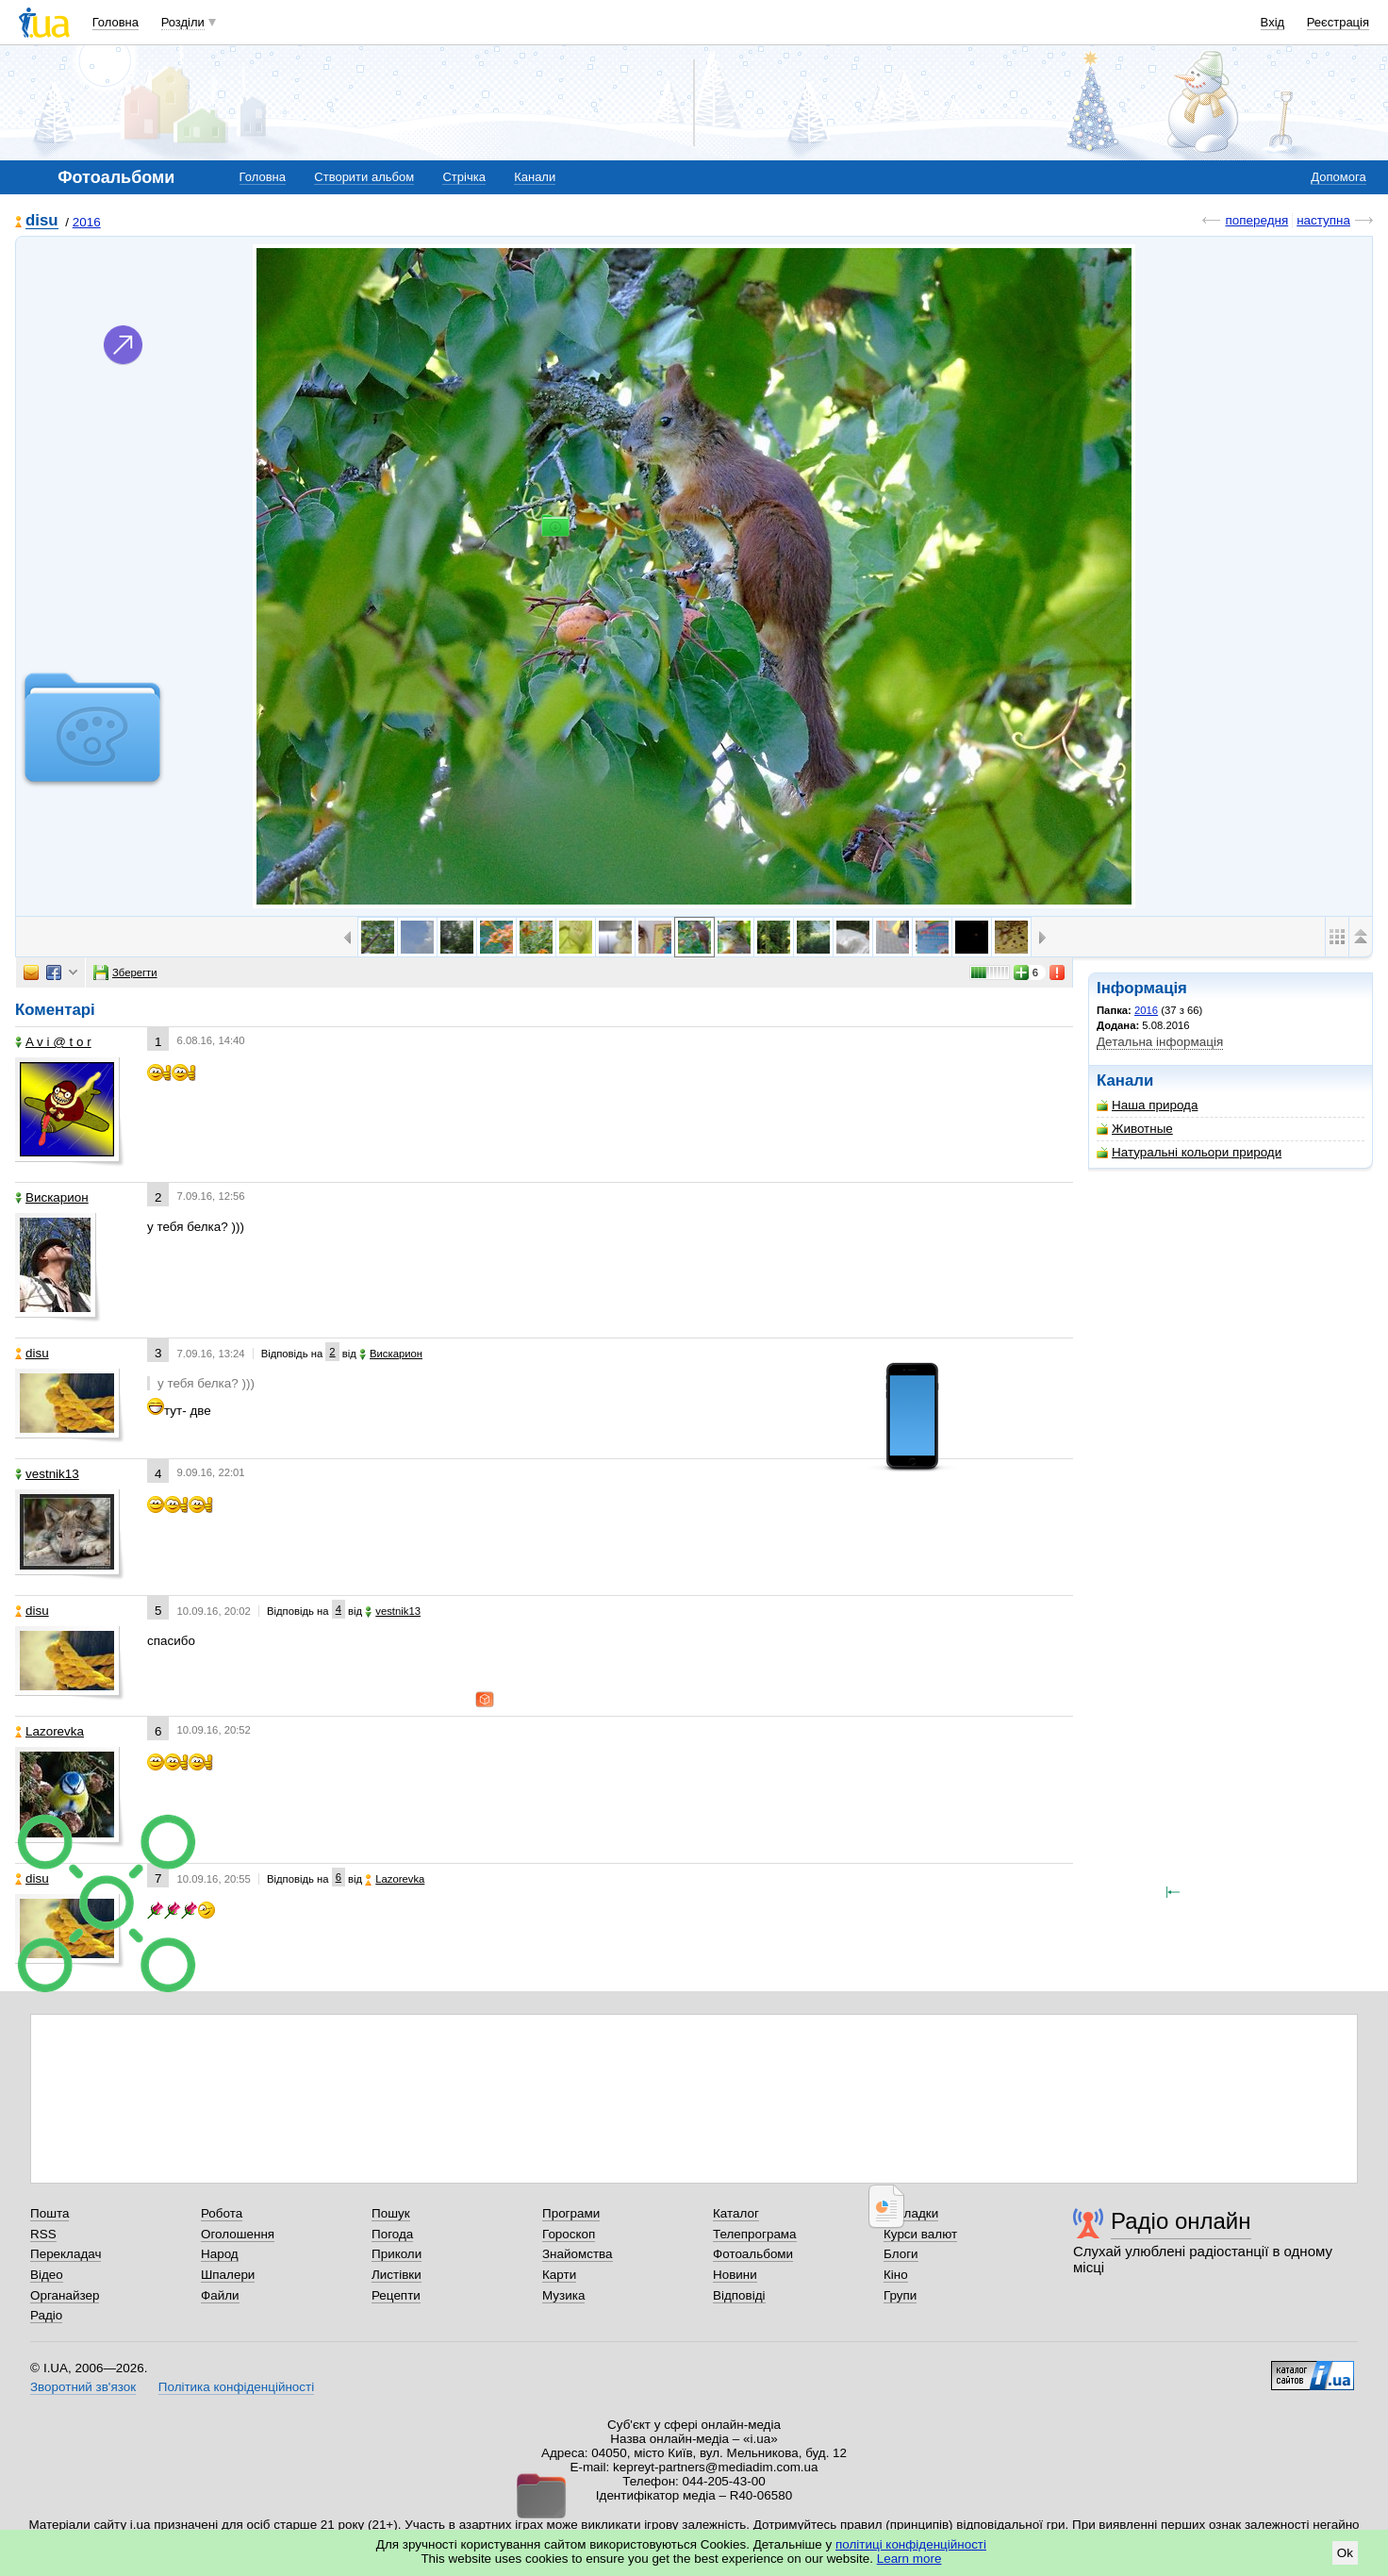 The width and height of the screenshot is (1388, 2576). I want to click on go to the first item in a list or sequence, so click(1173, 1892).